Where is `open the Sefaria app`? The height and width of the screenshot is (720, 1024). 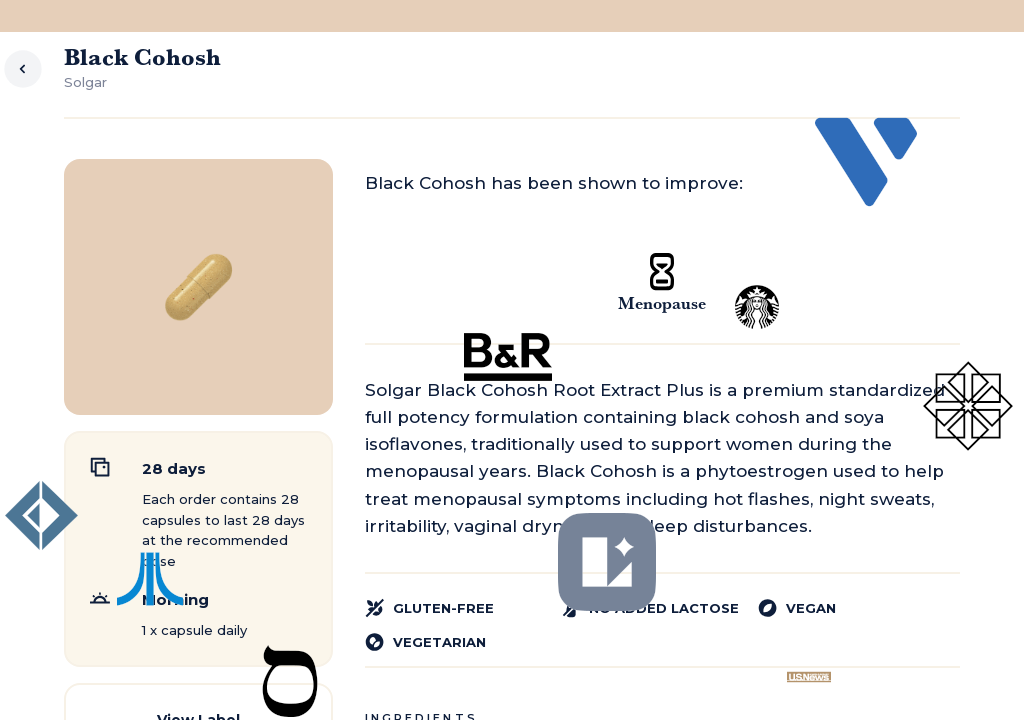
open the Sefaria app is located at coordinates (290, 681).